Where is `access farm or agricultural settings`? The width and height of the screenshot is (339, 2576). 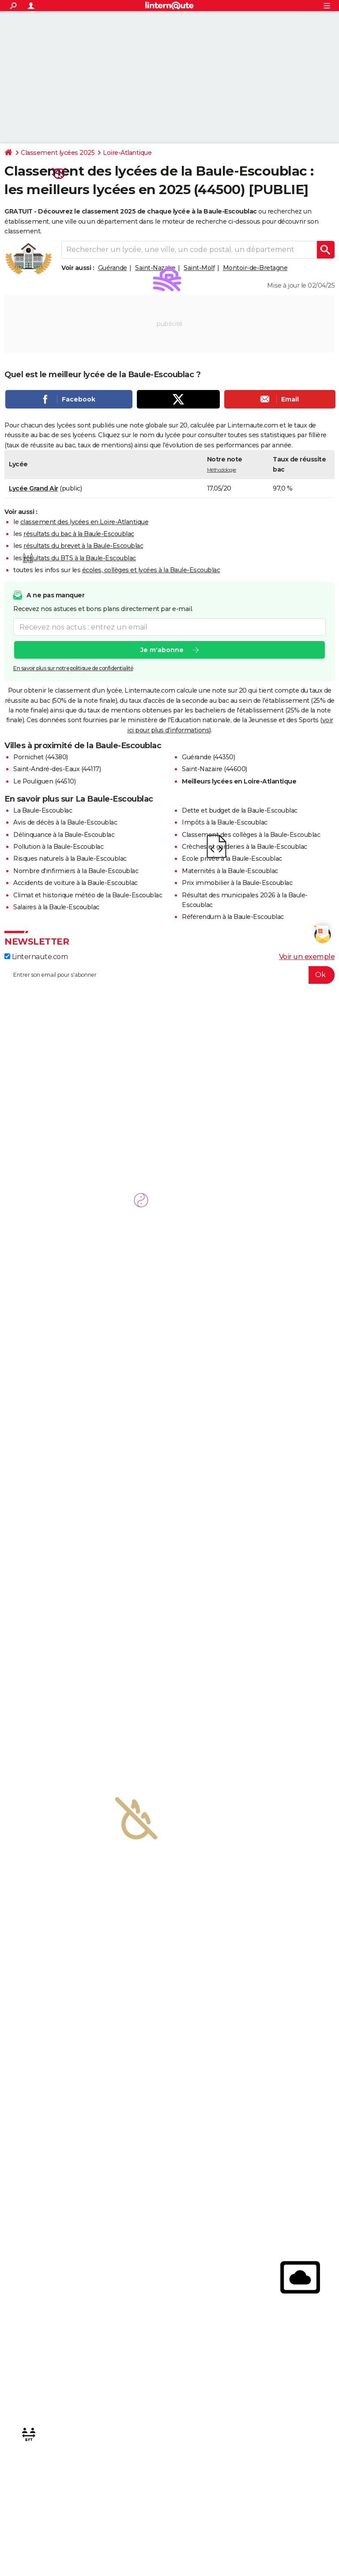 access farm or agricultural settings is located at coordinates (167, 279).